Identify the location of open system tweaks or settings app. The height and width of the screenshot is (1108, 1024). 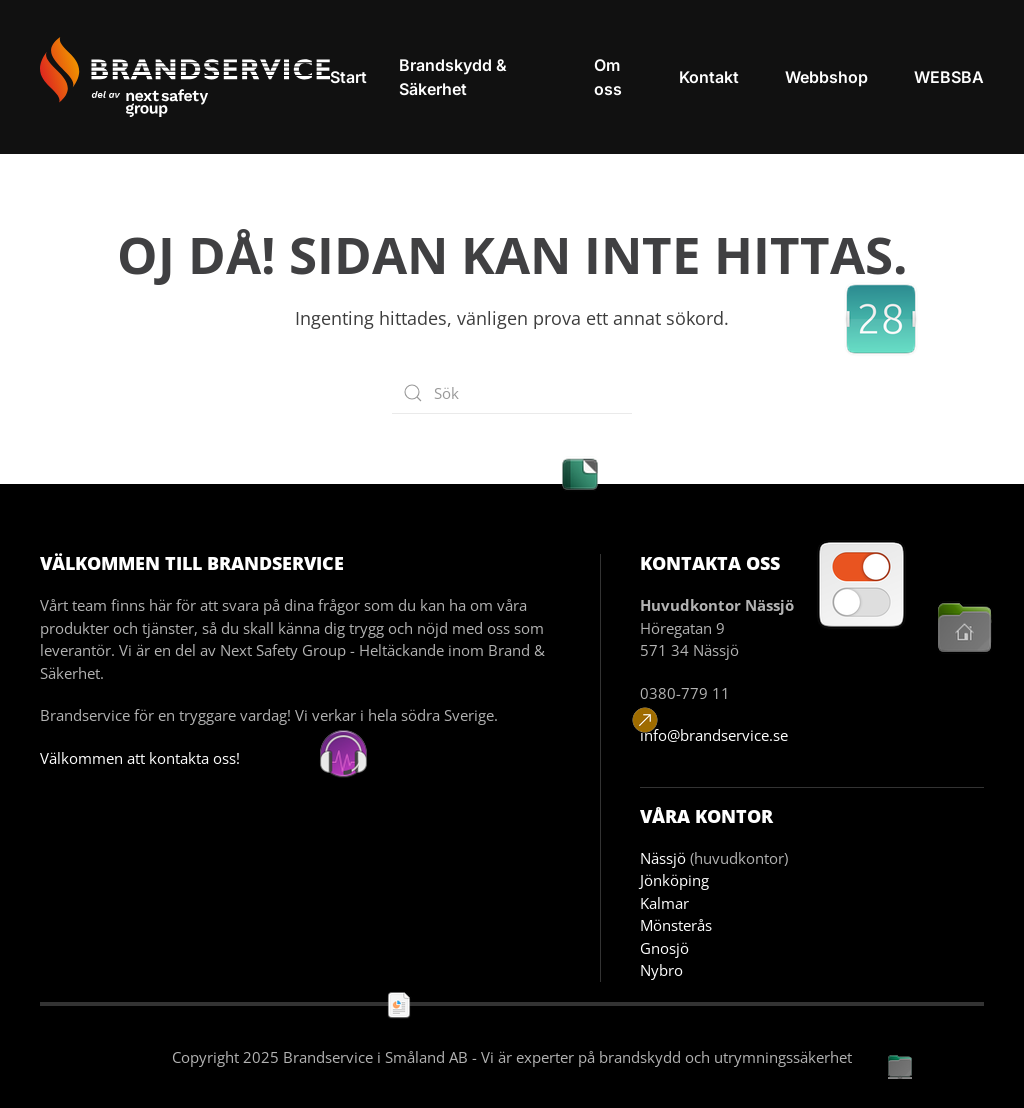
(861, 584).